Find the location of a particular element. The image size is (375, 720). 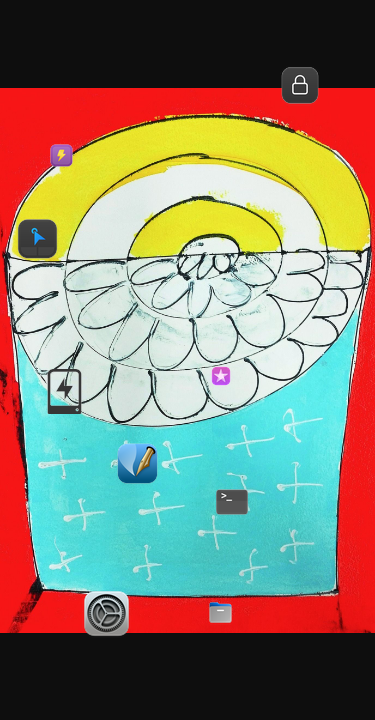

open keypunch typing practice app is located at coordinates (61, 155).